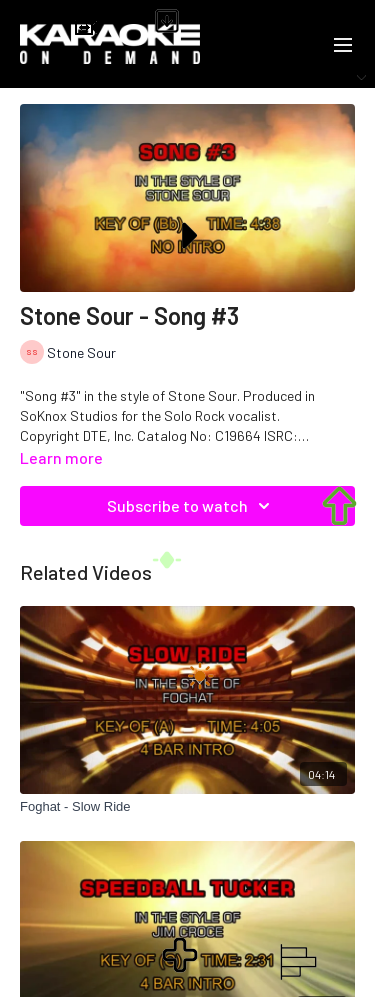  I want to click on switch between front and rear camera during video, so click(86, 27).